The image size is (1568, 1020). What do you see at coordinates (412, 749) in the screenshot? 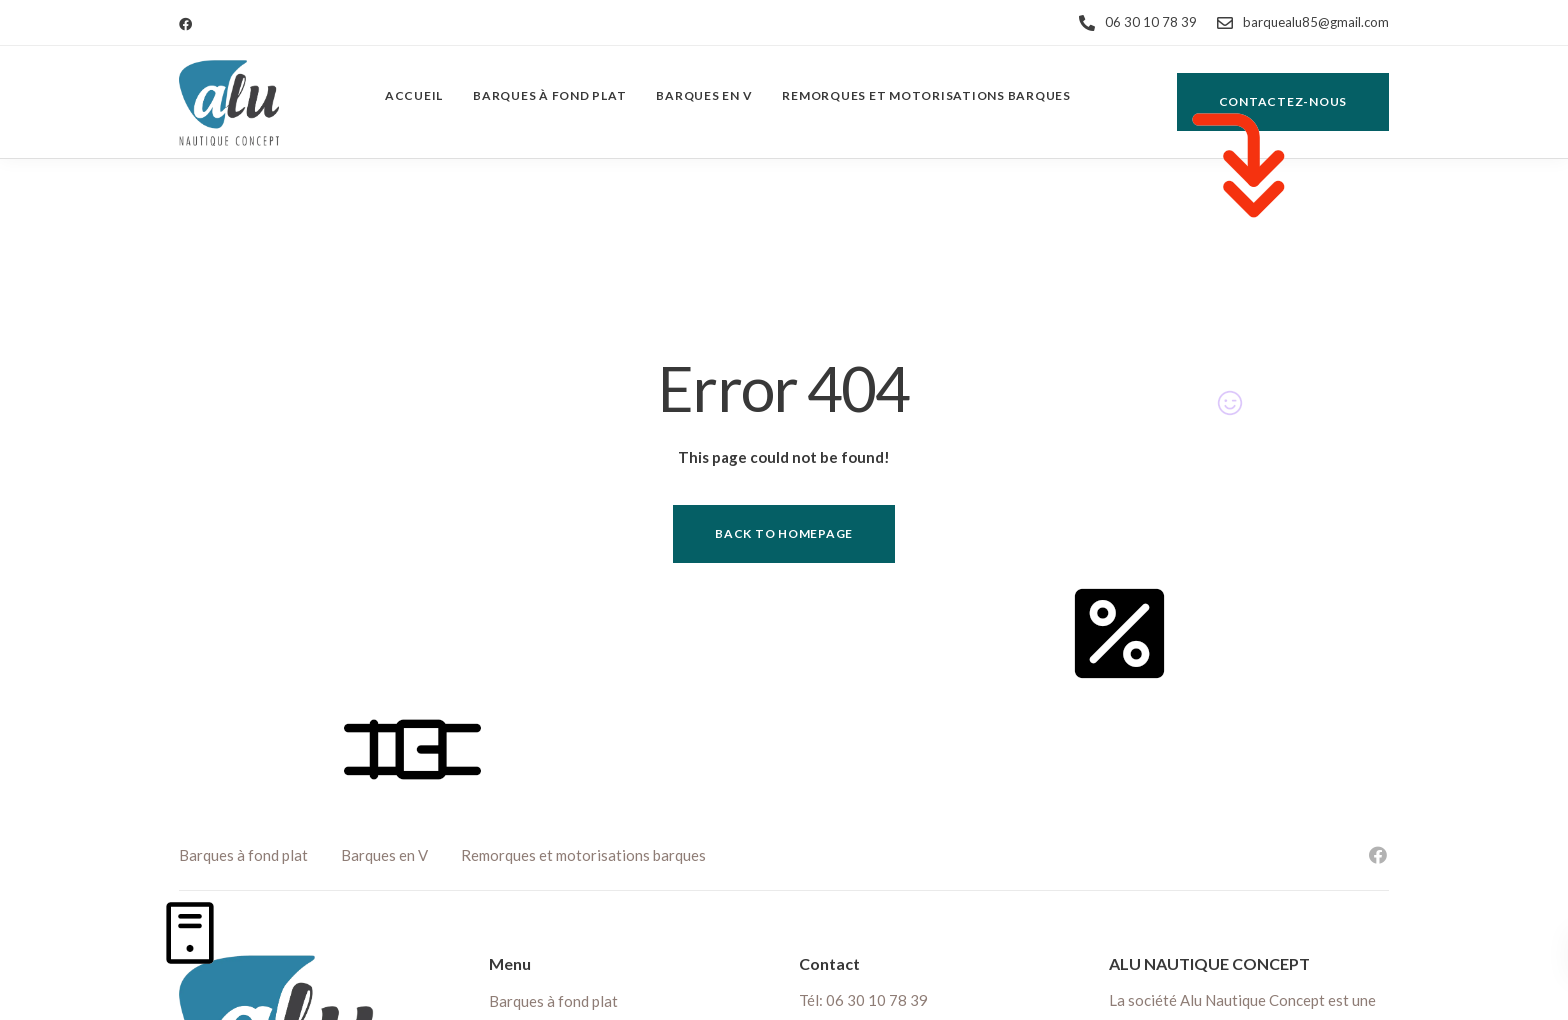
I see `adjust belt or strap settings` at bounding box center [412, 749].